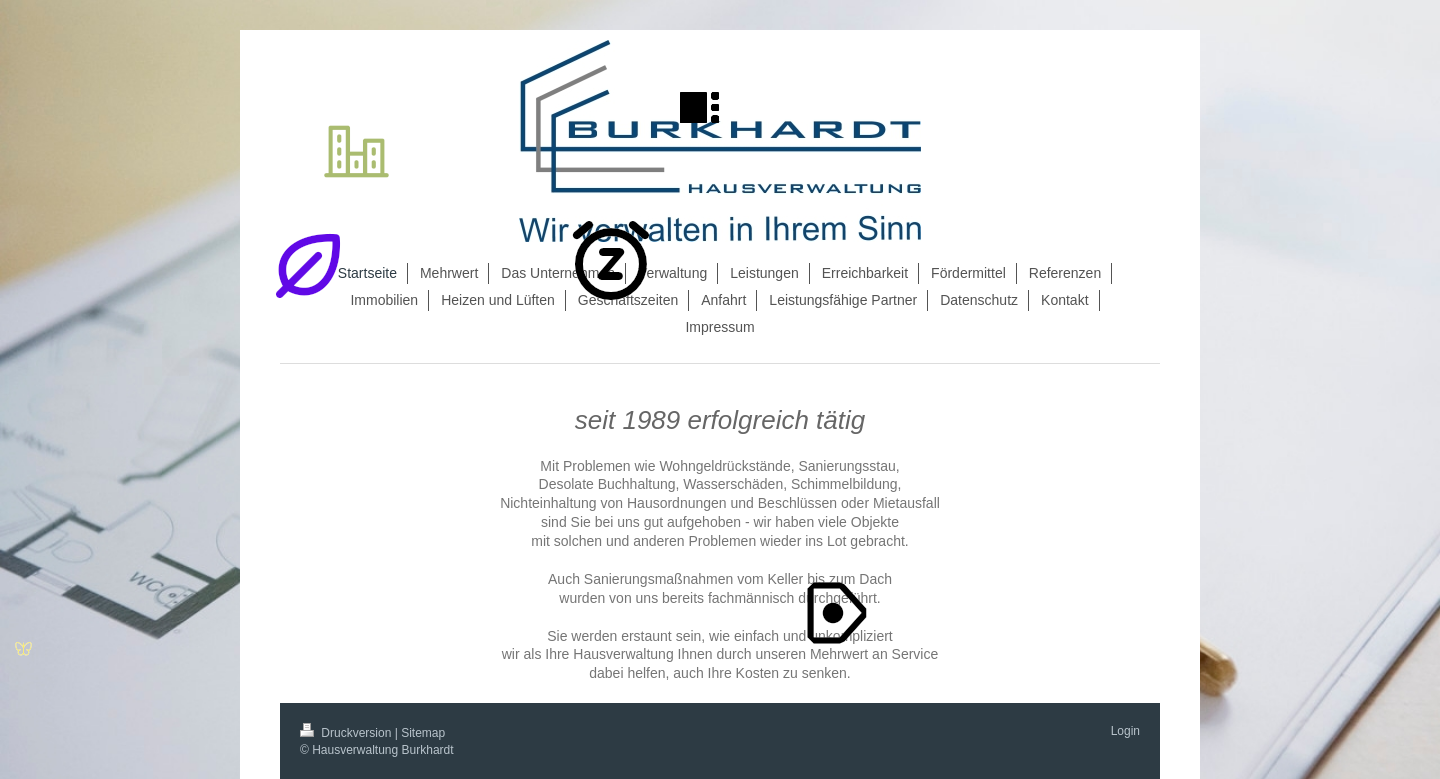 This screenshot has width=1440, height=779. Describe the element at coordinates (611, 260) in the screenshot. I see `snooze an alarm or reminder` at that location.